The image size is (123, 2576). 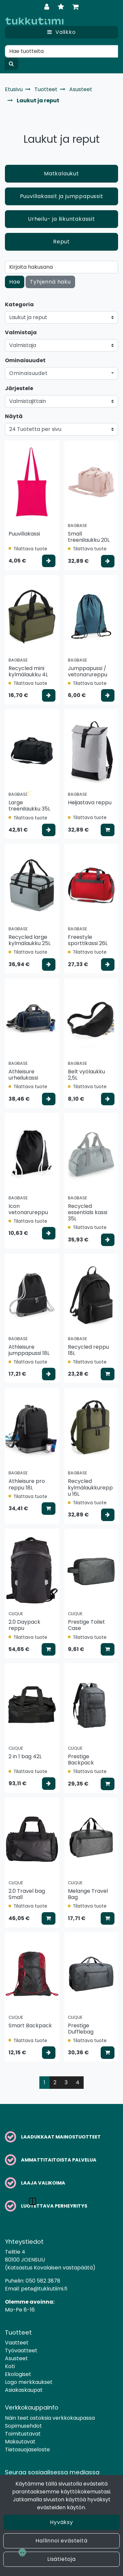 What do you see at coordinates (32, 2201) in the screenshot?
I see `switch to column view layout` at bounding box center [32, 2201].